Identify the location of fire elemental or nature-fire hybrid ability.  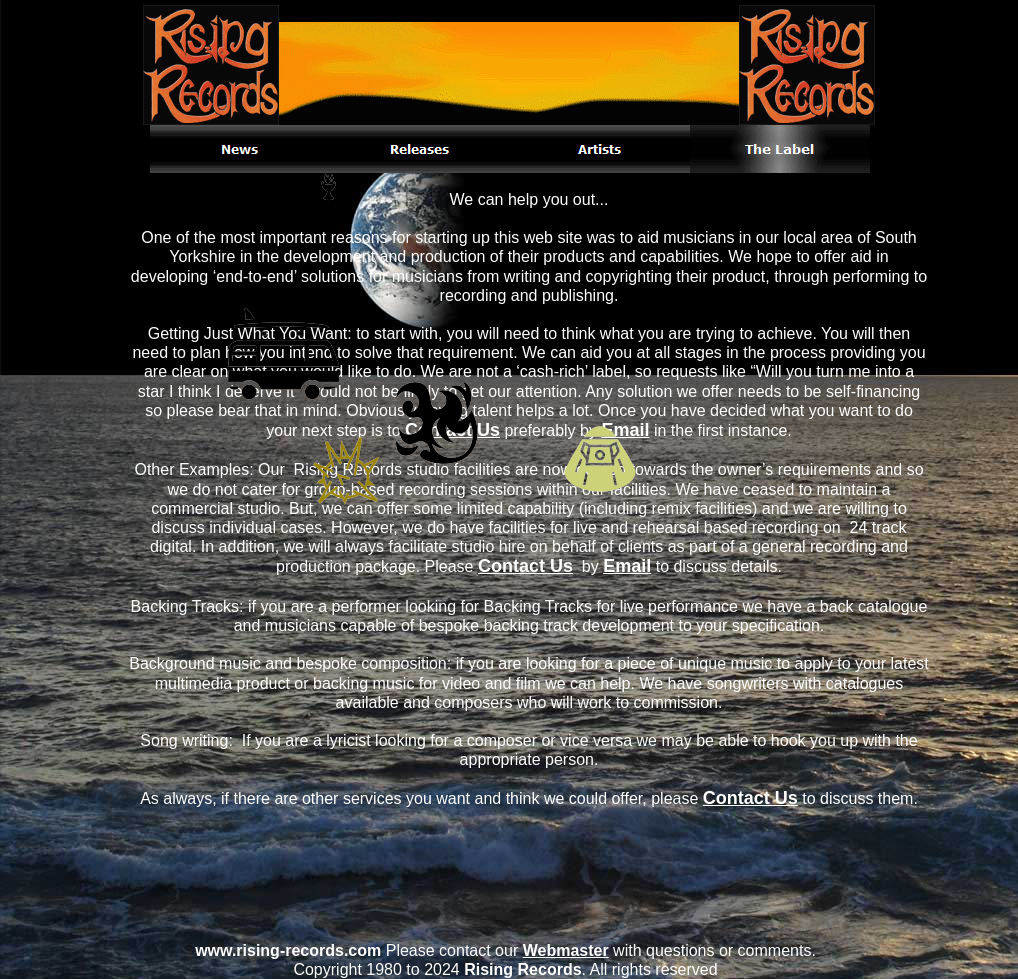
(436, 422).